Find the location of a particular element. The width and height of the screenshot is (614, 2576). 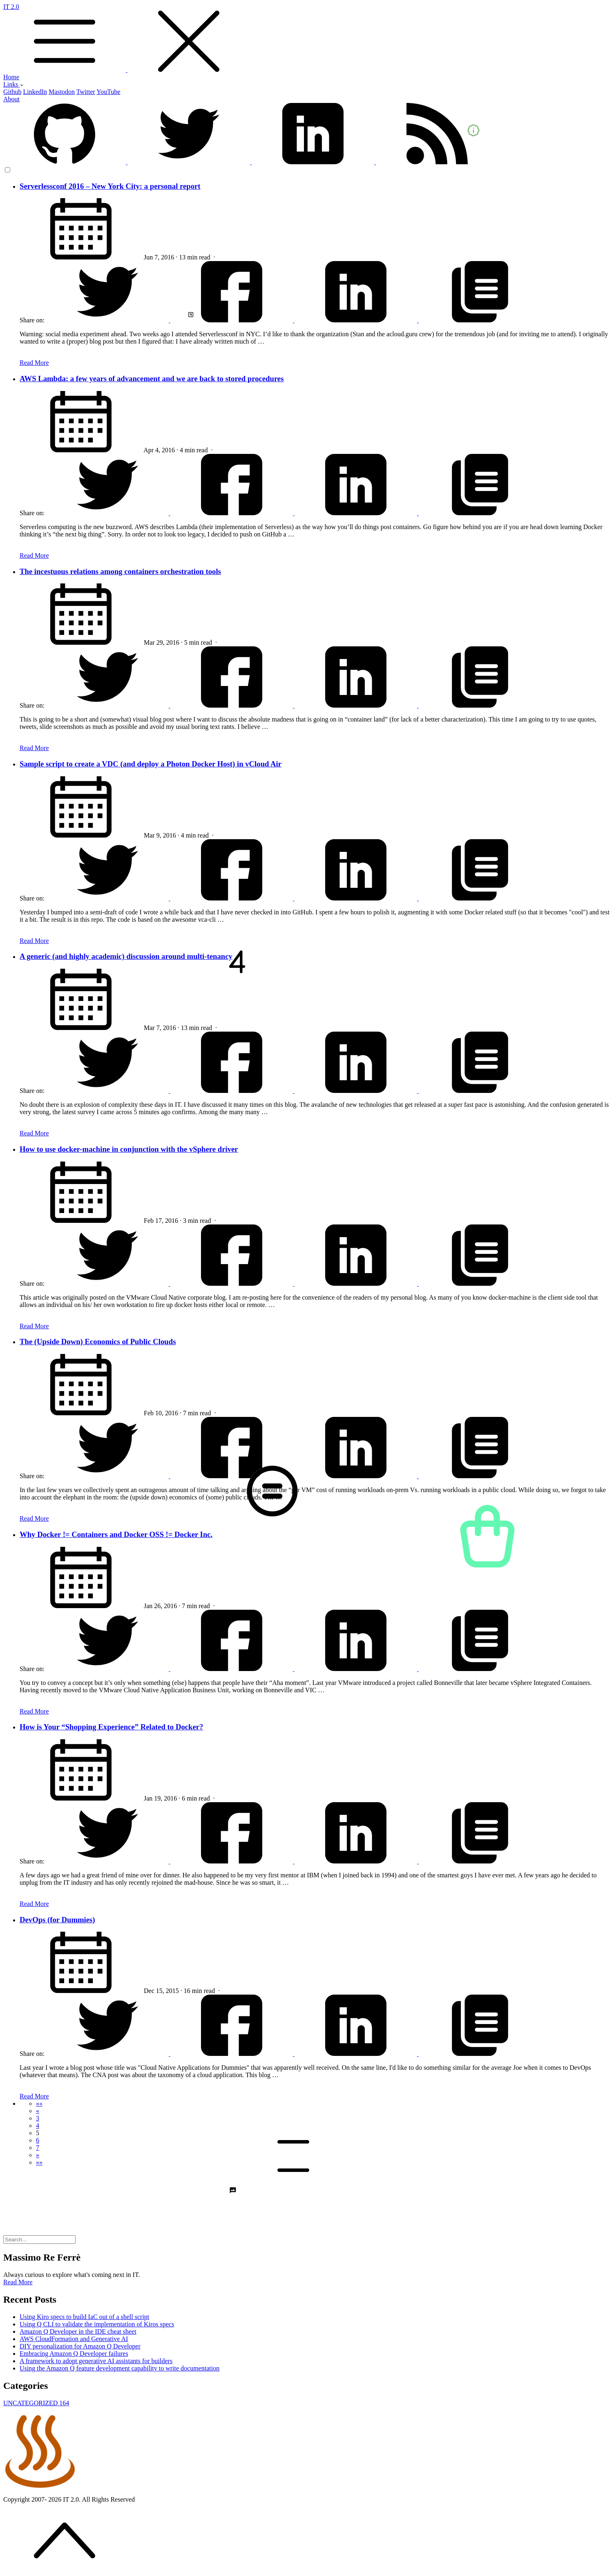

view your shopping bag is located at coordinates (487, 1536).